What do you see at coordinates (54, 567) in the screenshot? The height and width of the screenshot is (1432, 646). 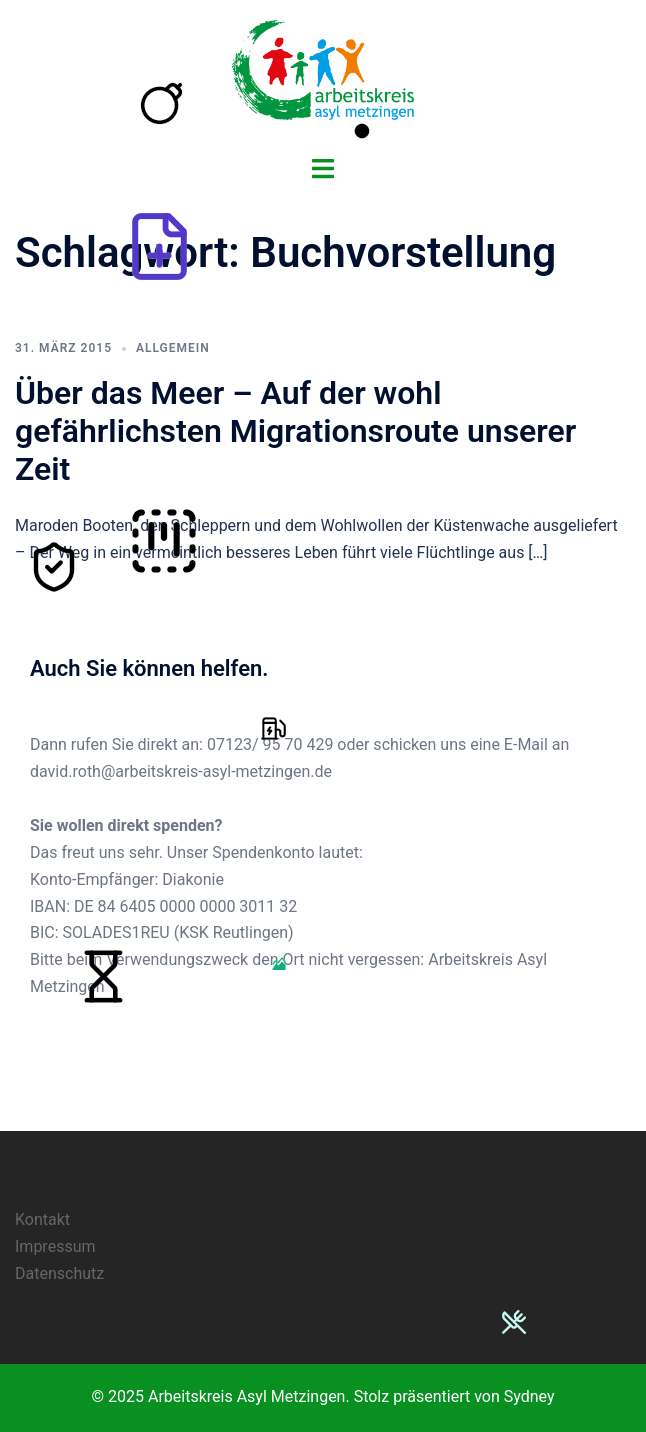 I see `indicates verified security or protection status` at bounding box center [54, 567].